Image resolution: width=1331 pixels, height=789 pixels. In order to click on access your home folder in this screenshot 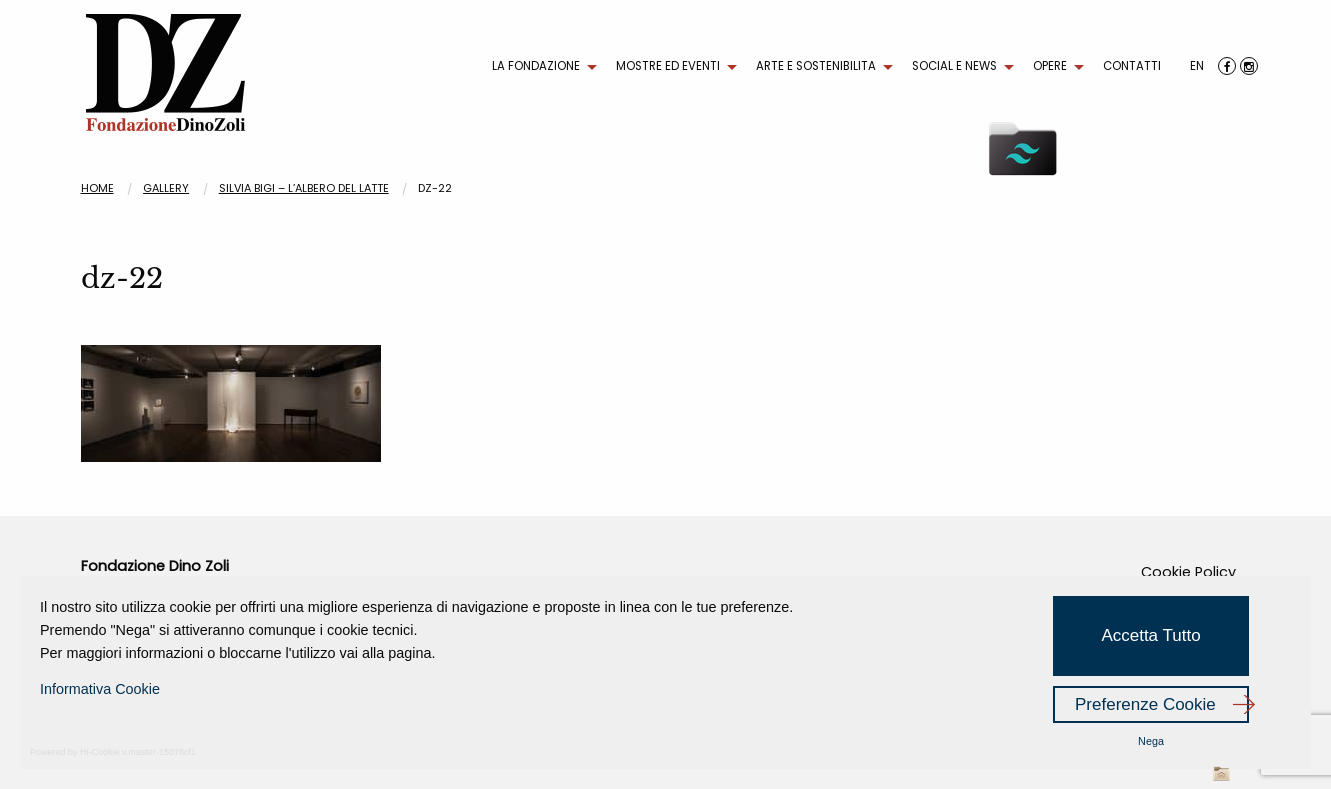, I will do `click(1221, 774)`.